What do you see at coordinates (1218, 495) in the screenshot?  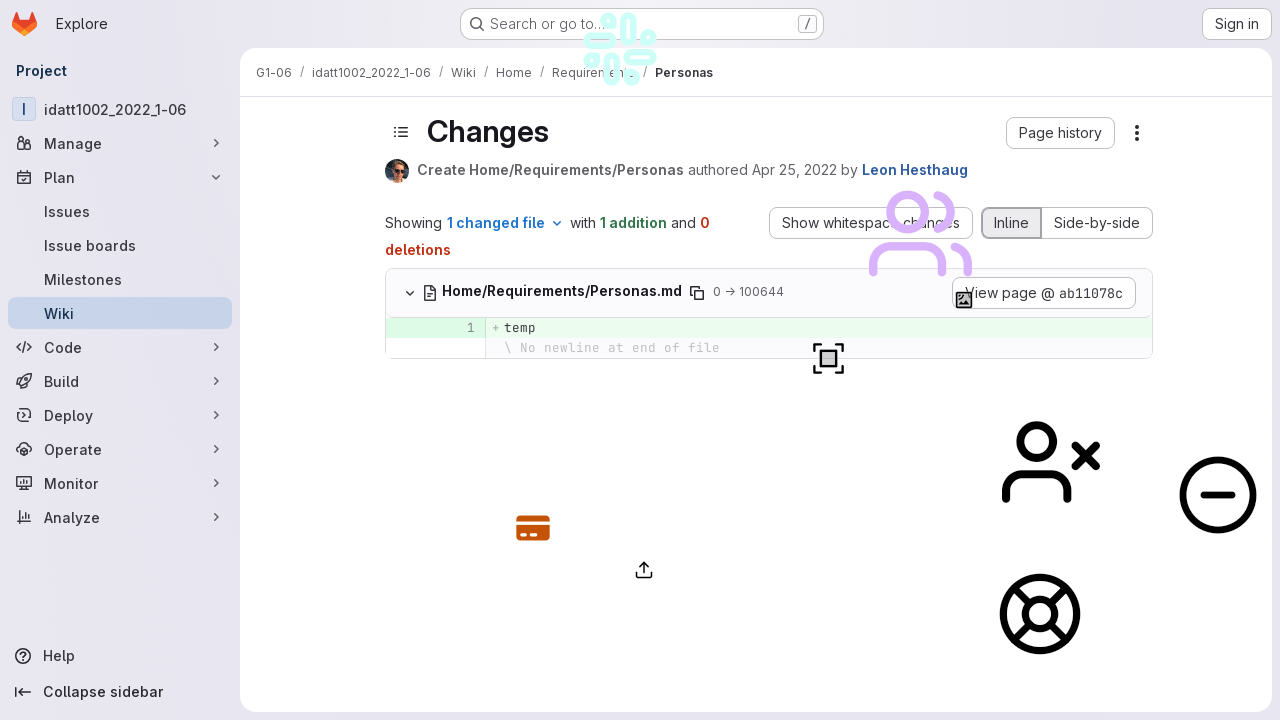 I see `remove an item from a list or collection` at bounding box center [1218, 495].